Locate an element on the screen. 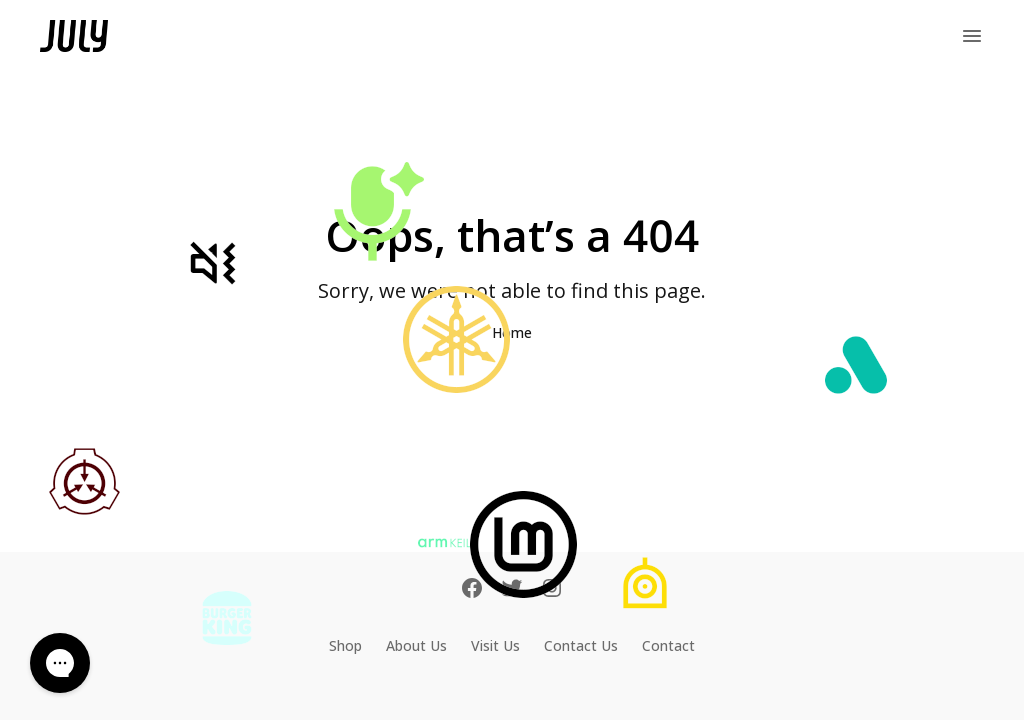 Image resolution: width=1024 pixels, height=720 pixels. activate AI voice assistant is located at coordinates (372, 213).